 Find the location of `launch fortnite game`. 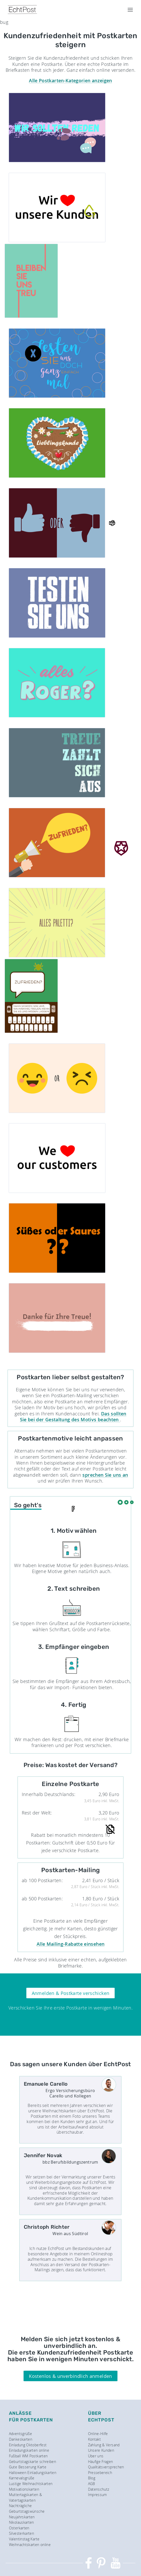

launch fortnite game is located at coordinates (73, 1509).